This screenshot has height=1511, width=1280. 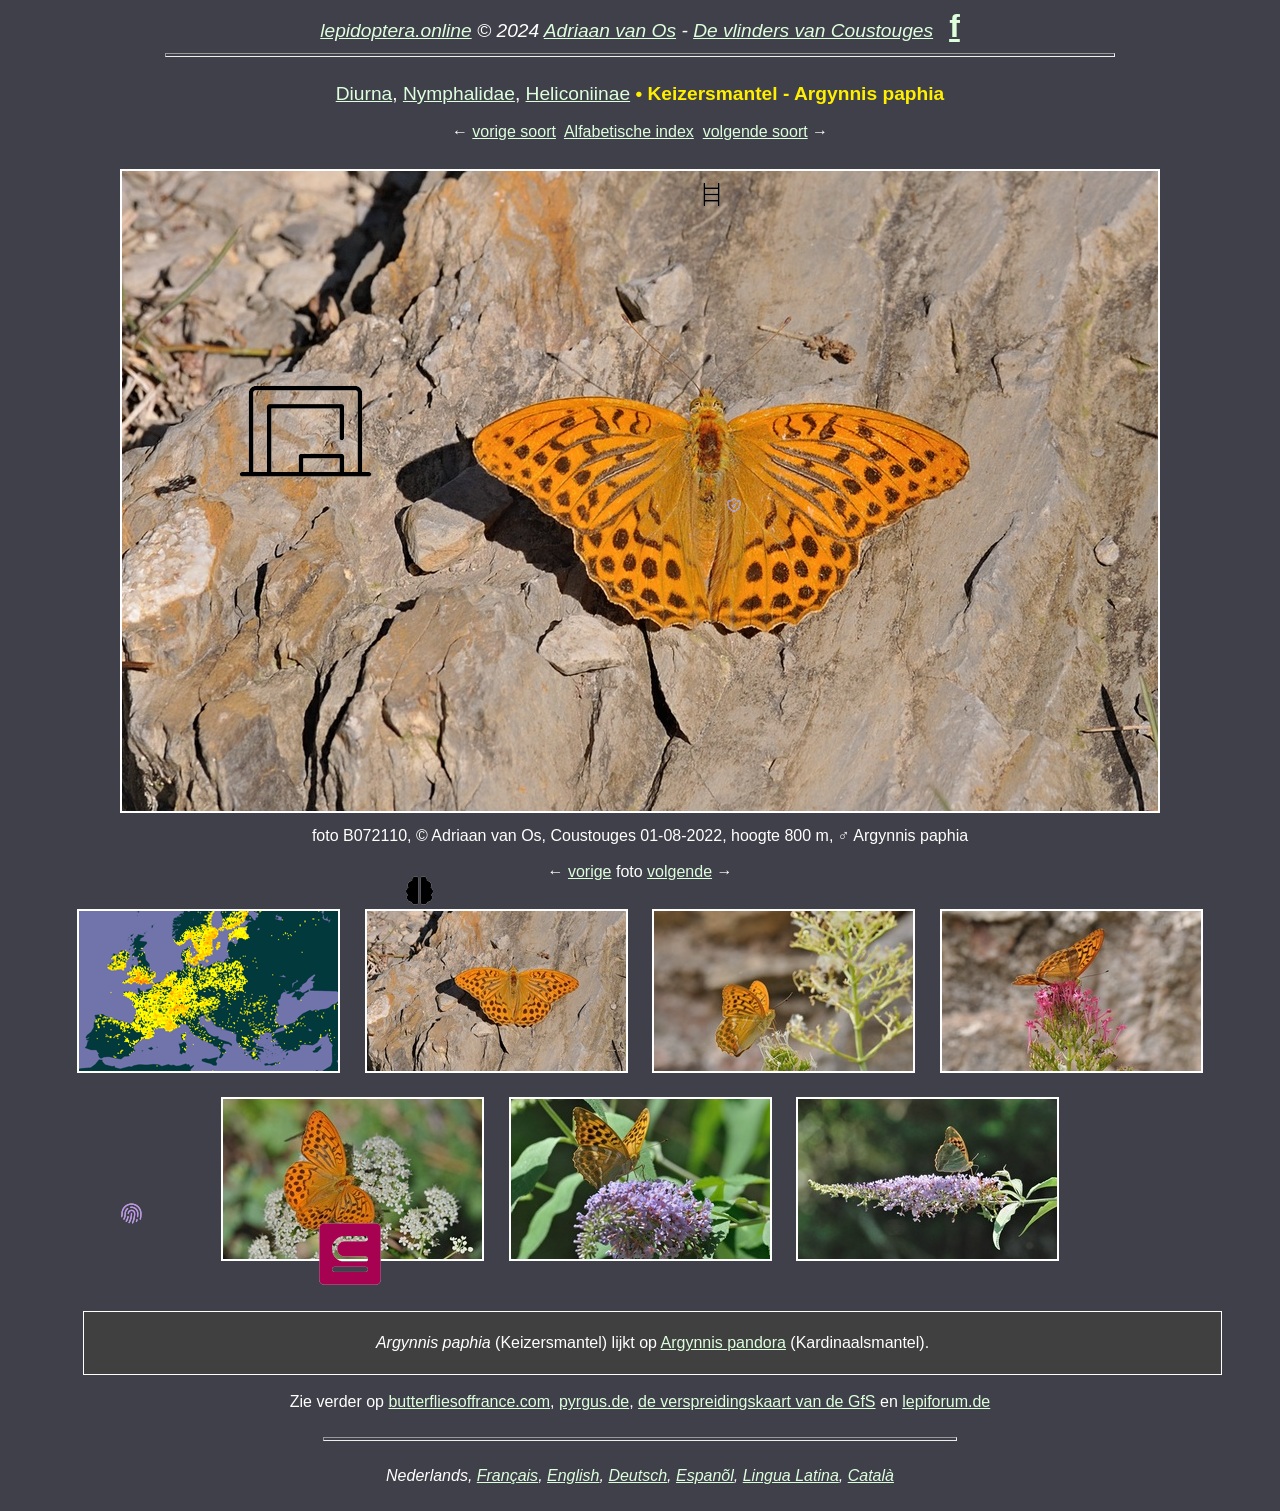 I want to click on access step-by-step instructions or tutorials, so click(x=711, y=194).